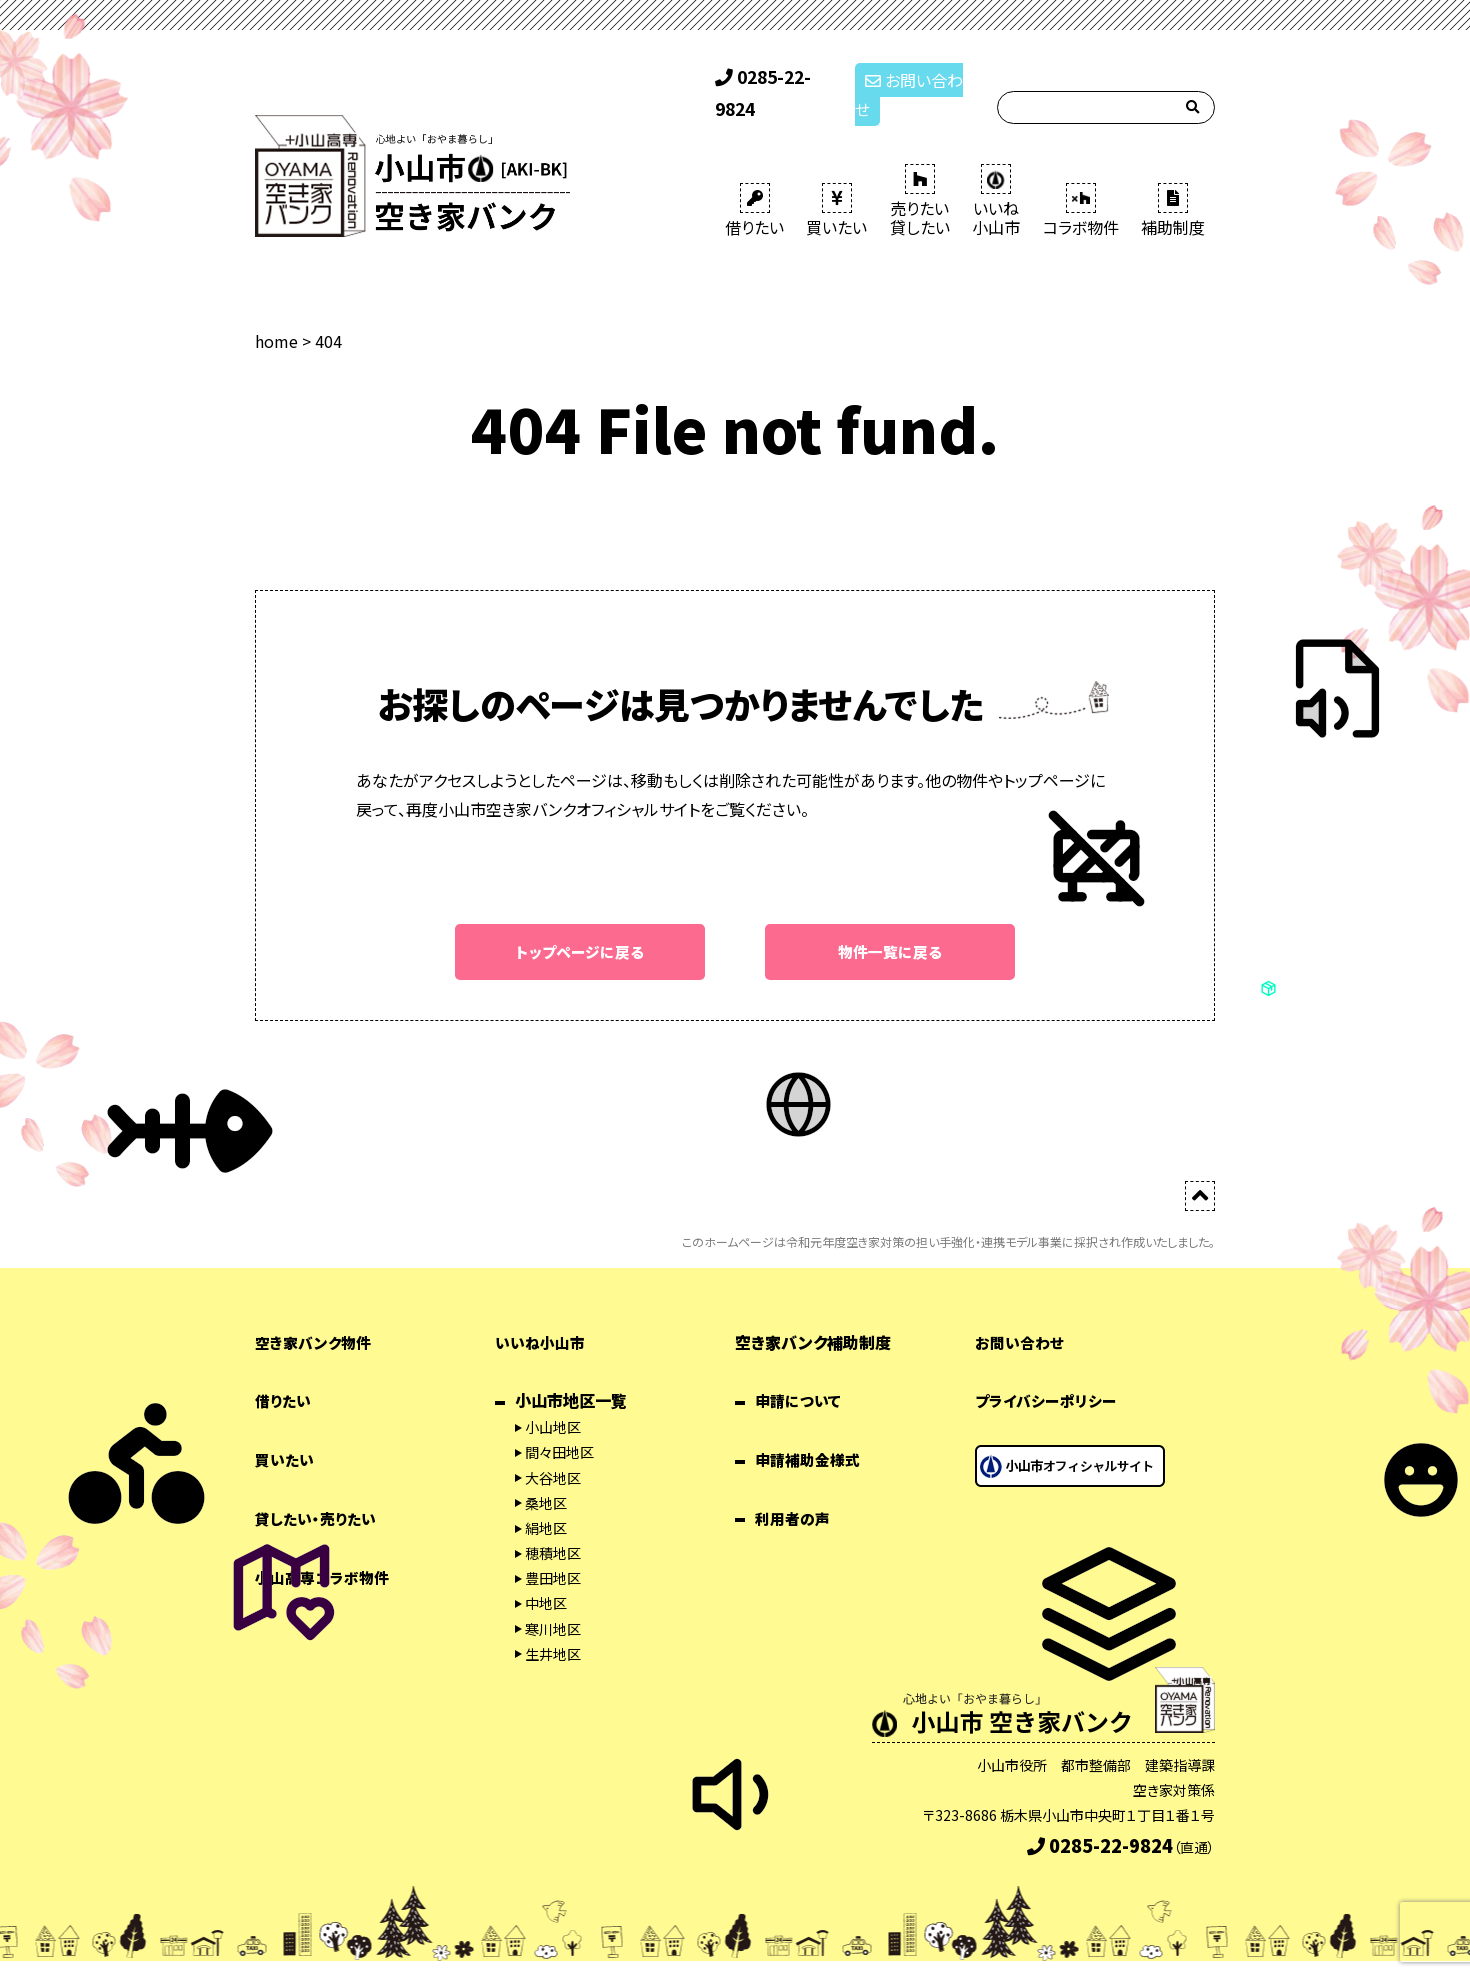 Image resolution: width=1470 pixels, height=1976 pixels. What do you see at coordinates (1109, 1614) in the screenshot?
I see `view or manage layers` at bounding box center [1109, 1614].